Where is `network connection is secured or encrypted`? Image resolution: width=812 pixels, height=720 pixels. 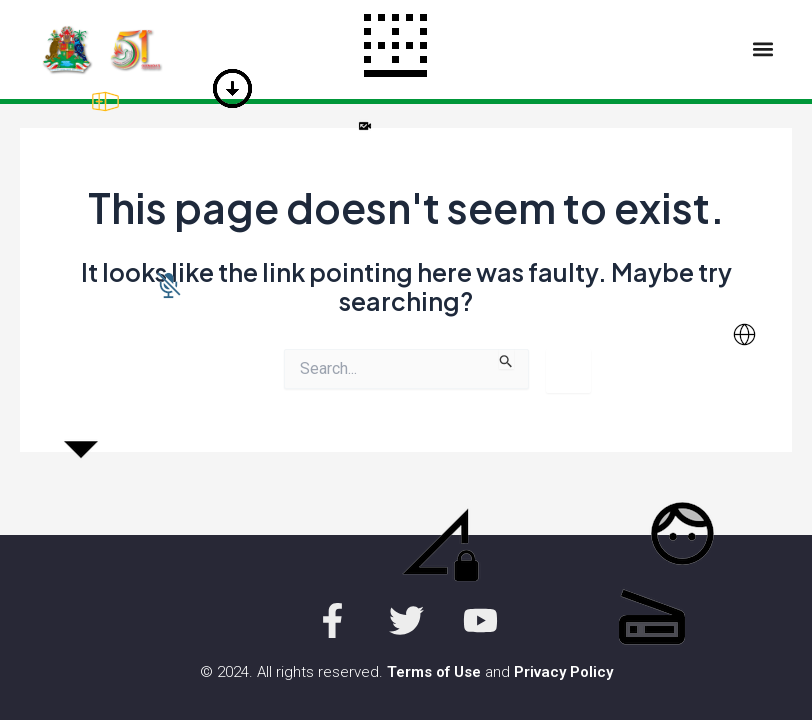
network connection is secured or encrypted is located at coordinates (440, 546).